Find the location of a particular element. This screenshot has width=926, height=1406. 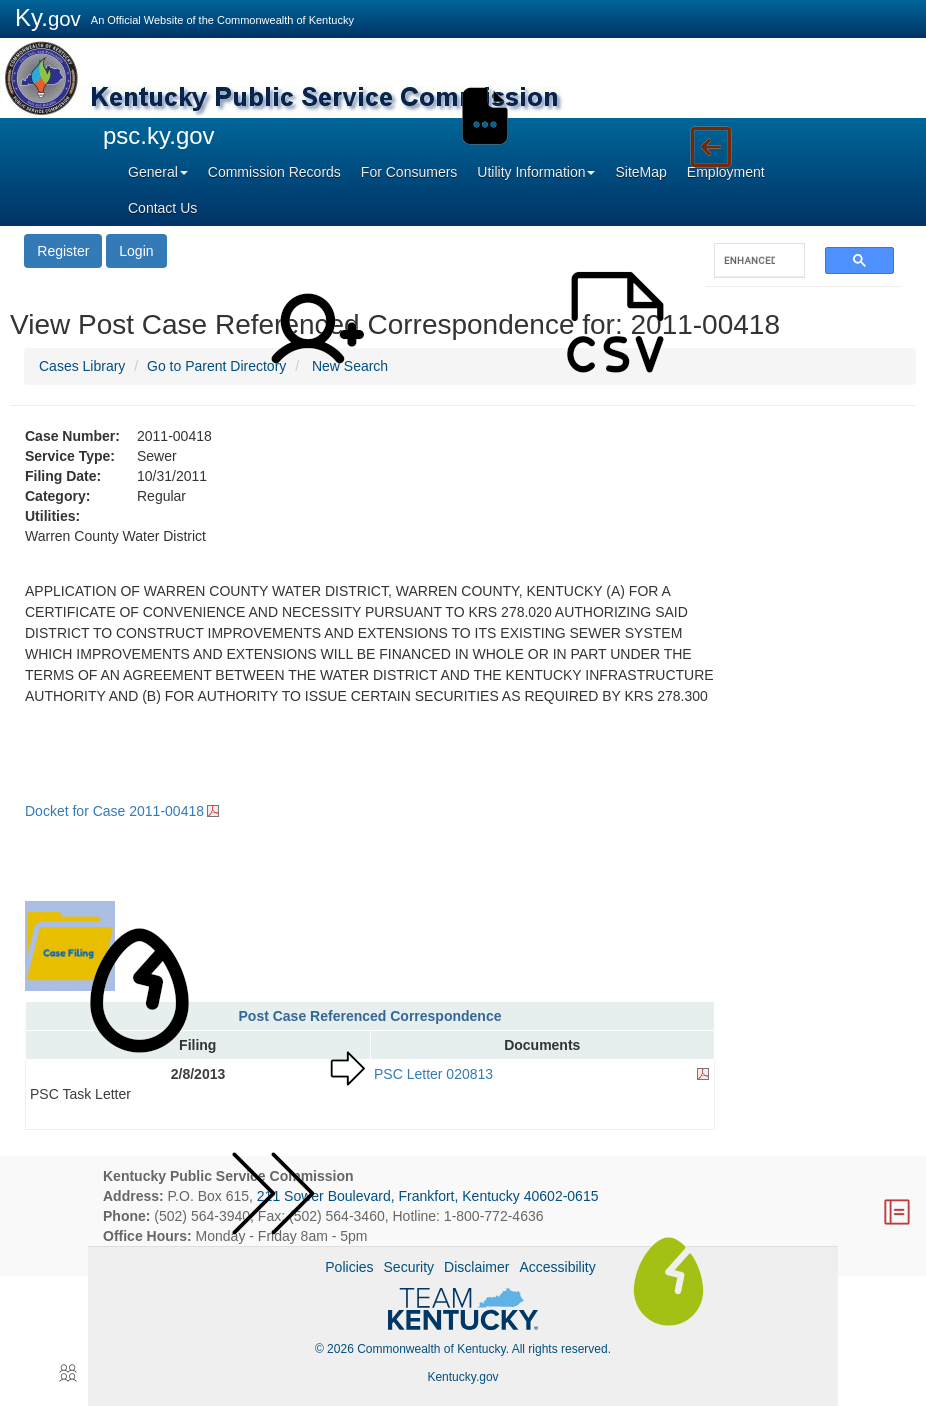

open your notebook or notes is located at coordinates (897, 1212).